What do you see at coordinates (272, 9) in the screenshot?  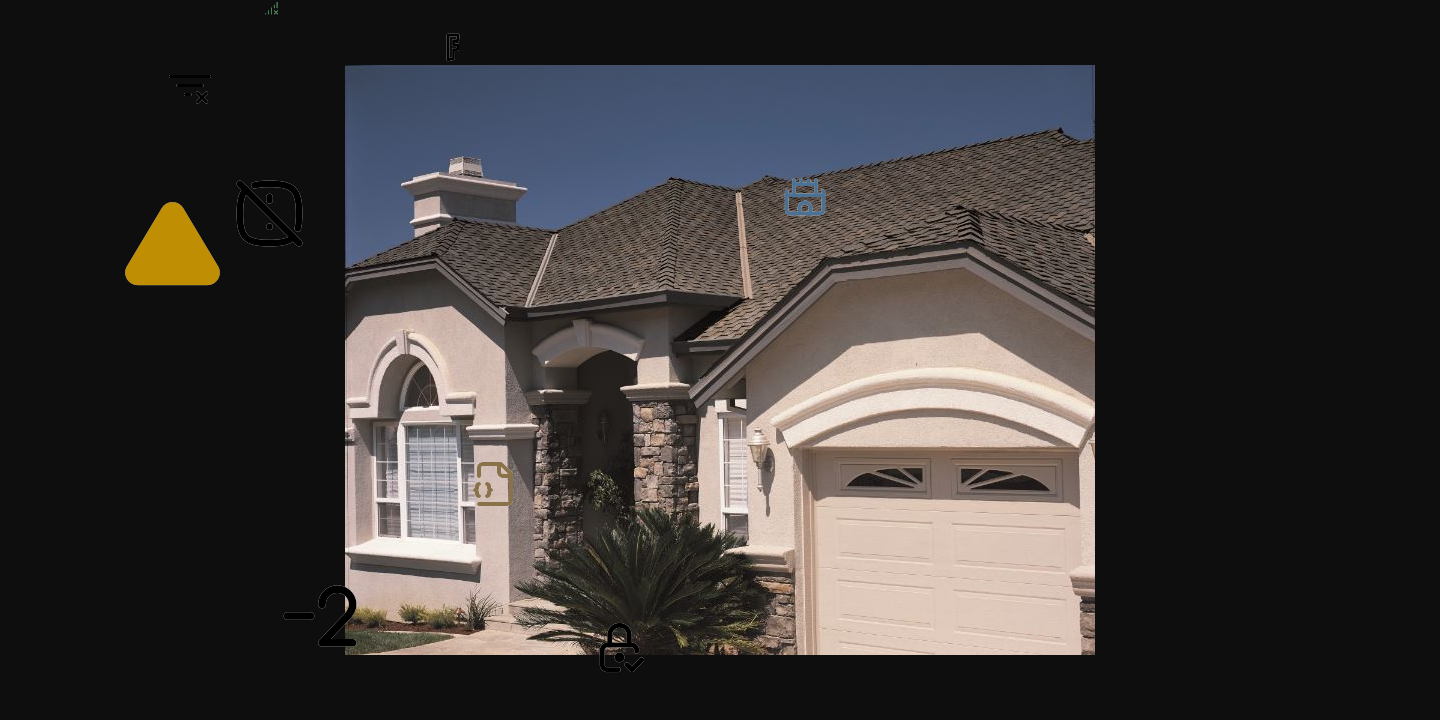 I see `no cellular signal available` at bounding box center [272, 9].